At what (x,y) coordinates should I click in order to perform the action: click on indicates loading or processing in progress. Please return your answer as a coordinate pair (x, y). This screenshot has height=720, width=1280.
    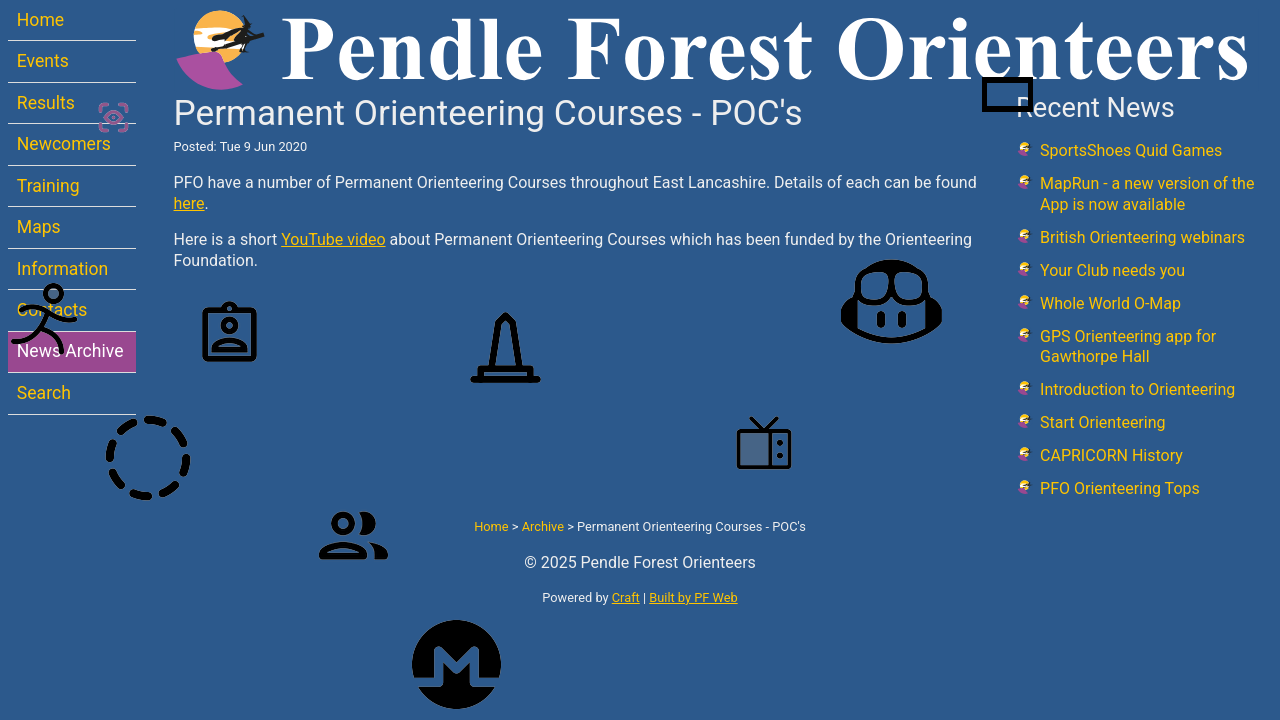
    Looking at the image, I should click on (148, 458).